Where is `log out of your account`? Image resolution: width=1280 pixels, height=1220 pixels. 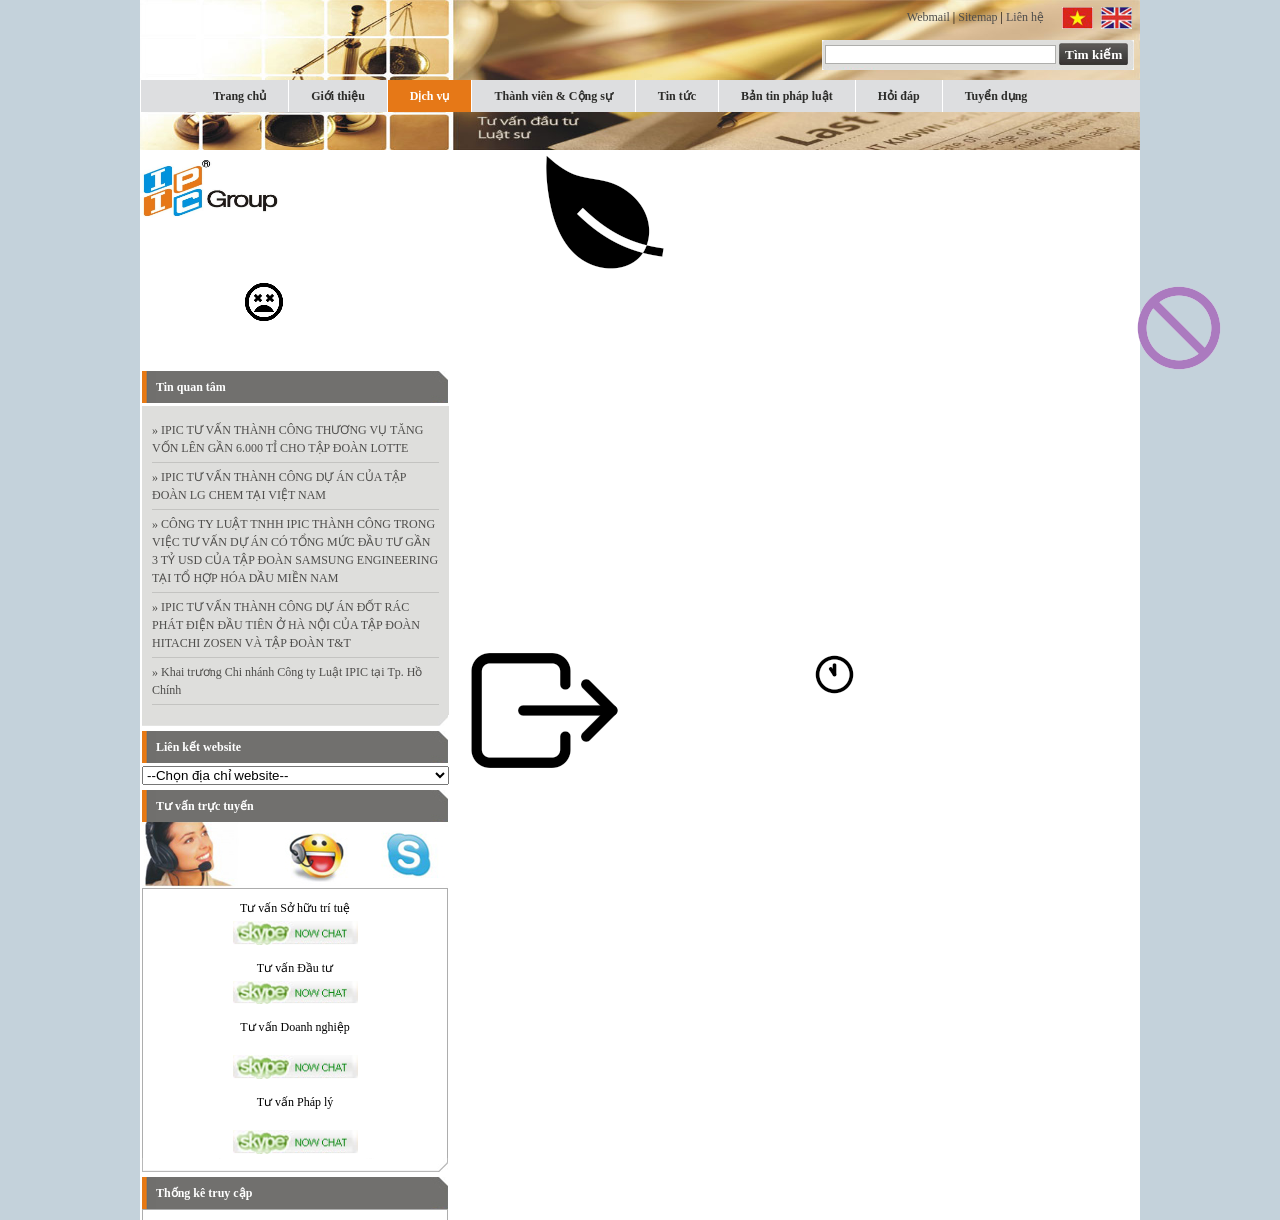 log out of your account is located at coordinates (544, 710).